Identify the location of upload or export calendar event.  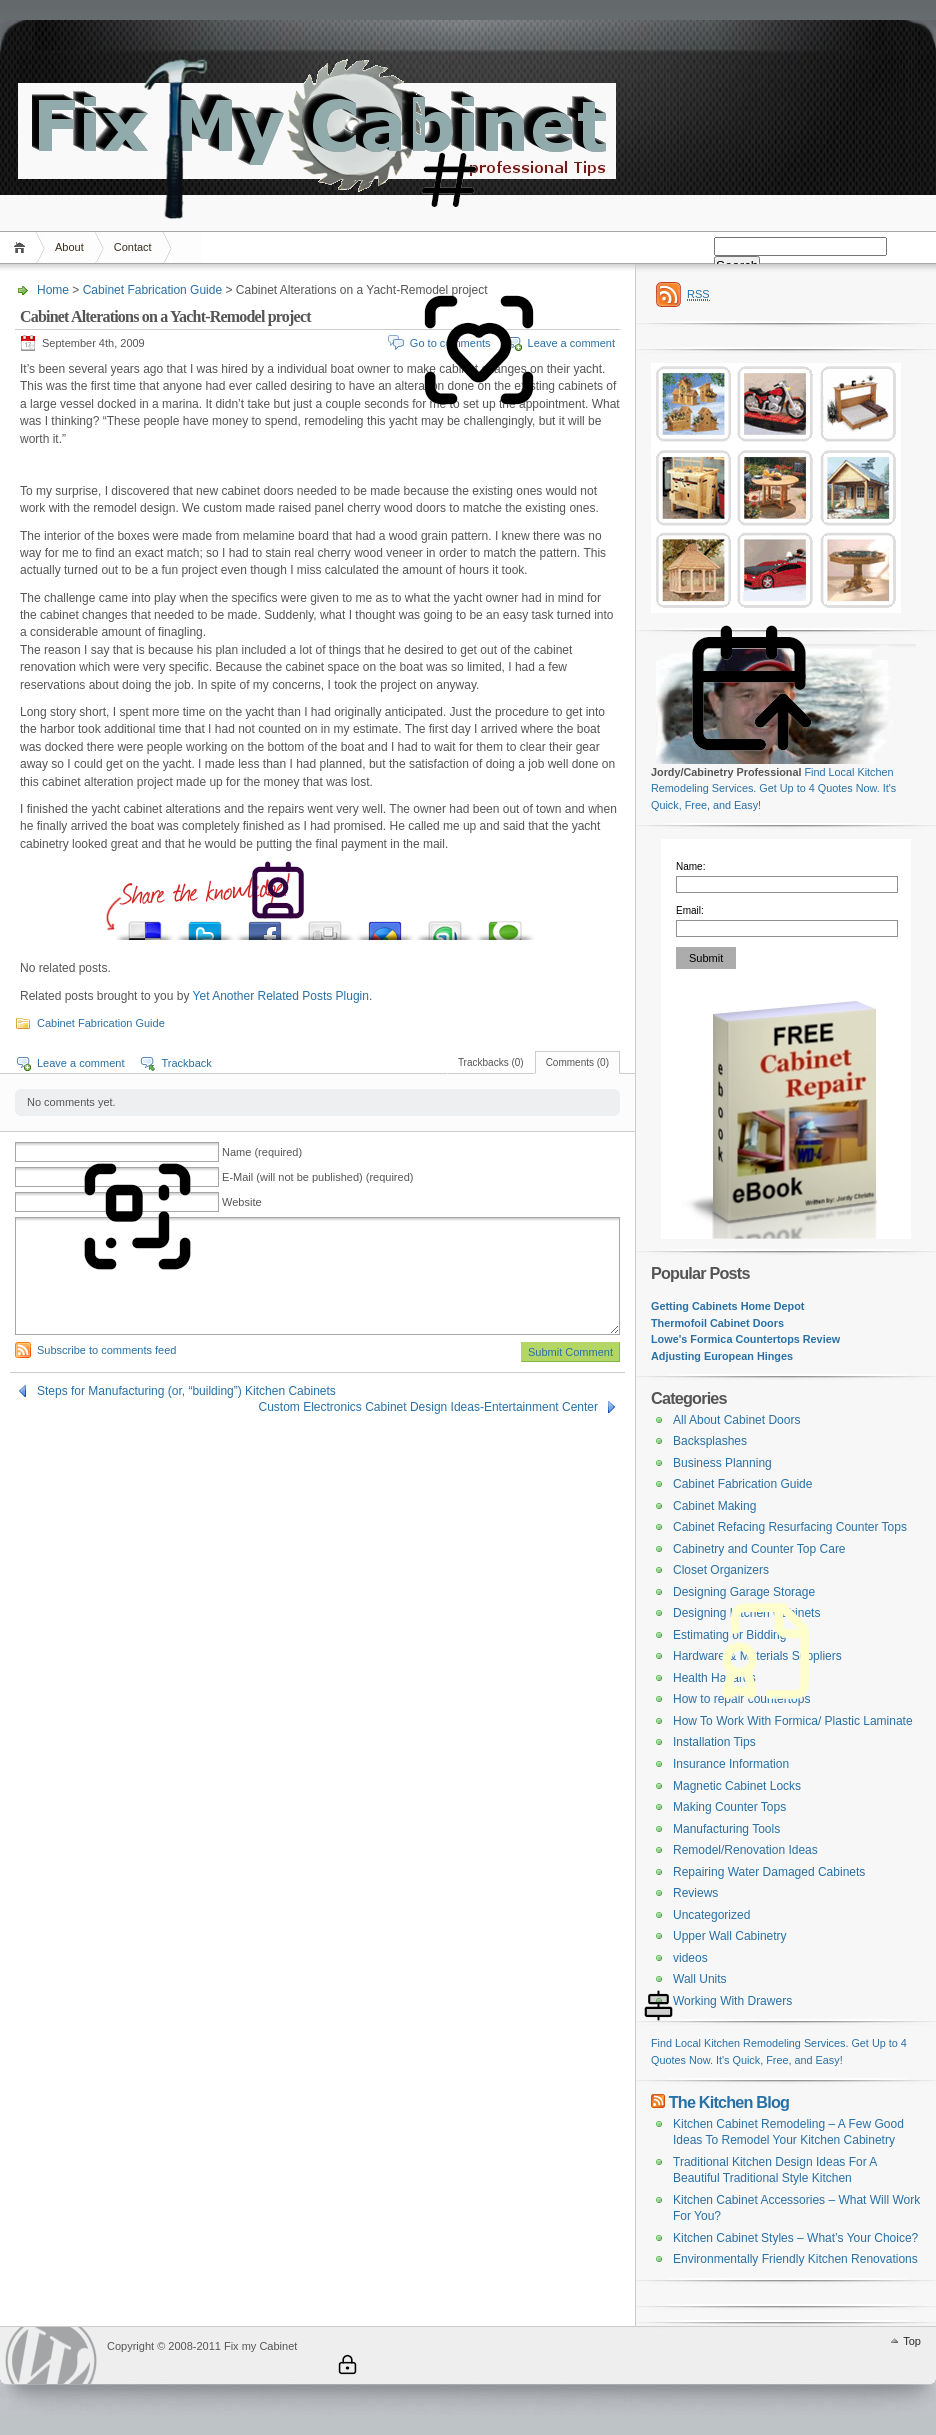
(749, 688).